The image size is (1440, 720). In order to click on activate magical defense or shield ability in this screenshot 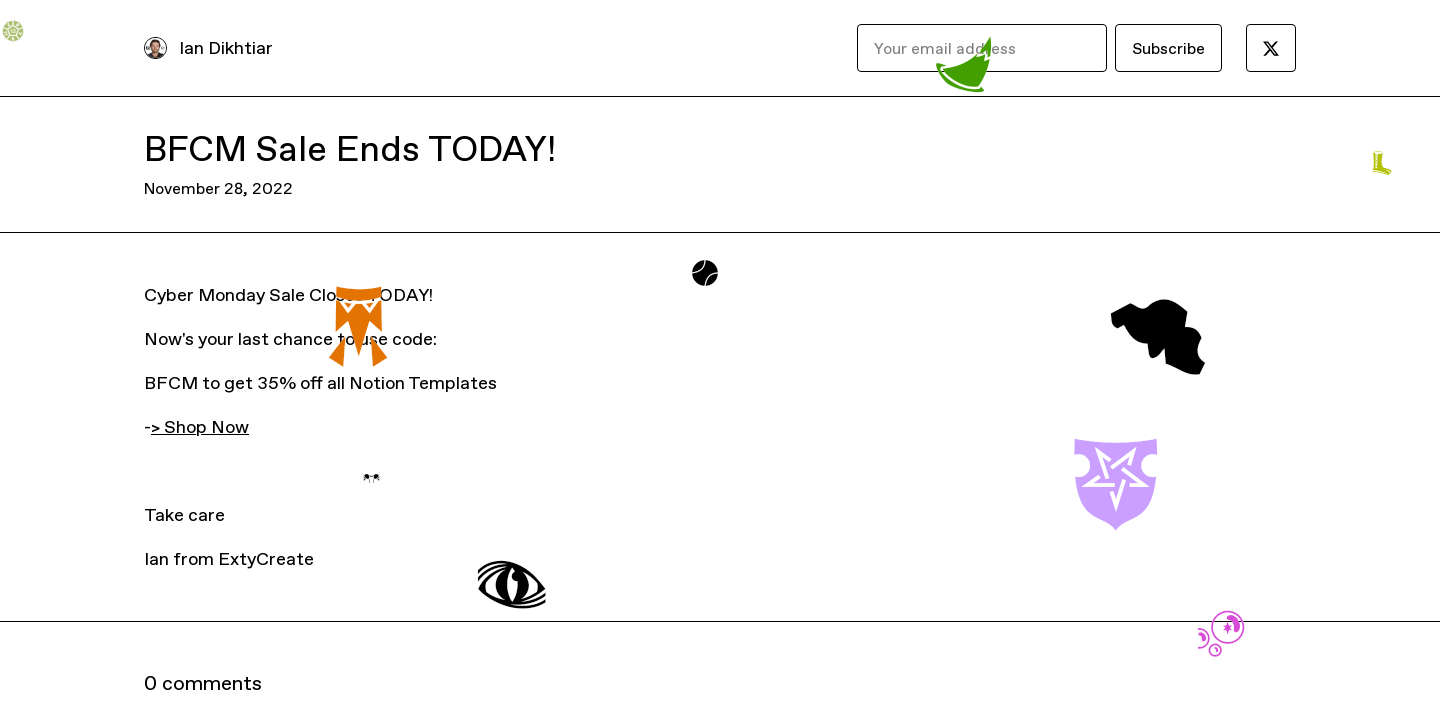, I will do `click(1115, 486)`.